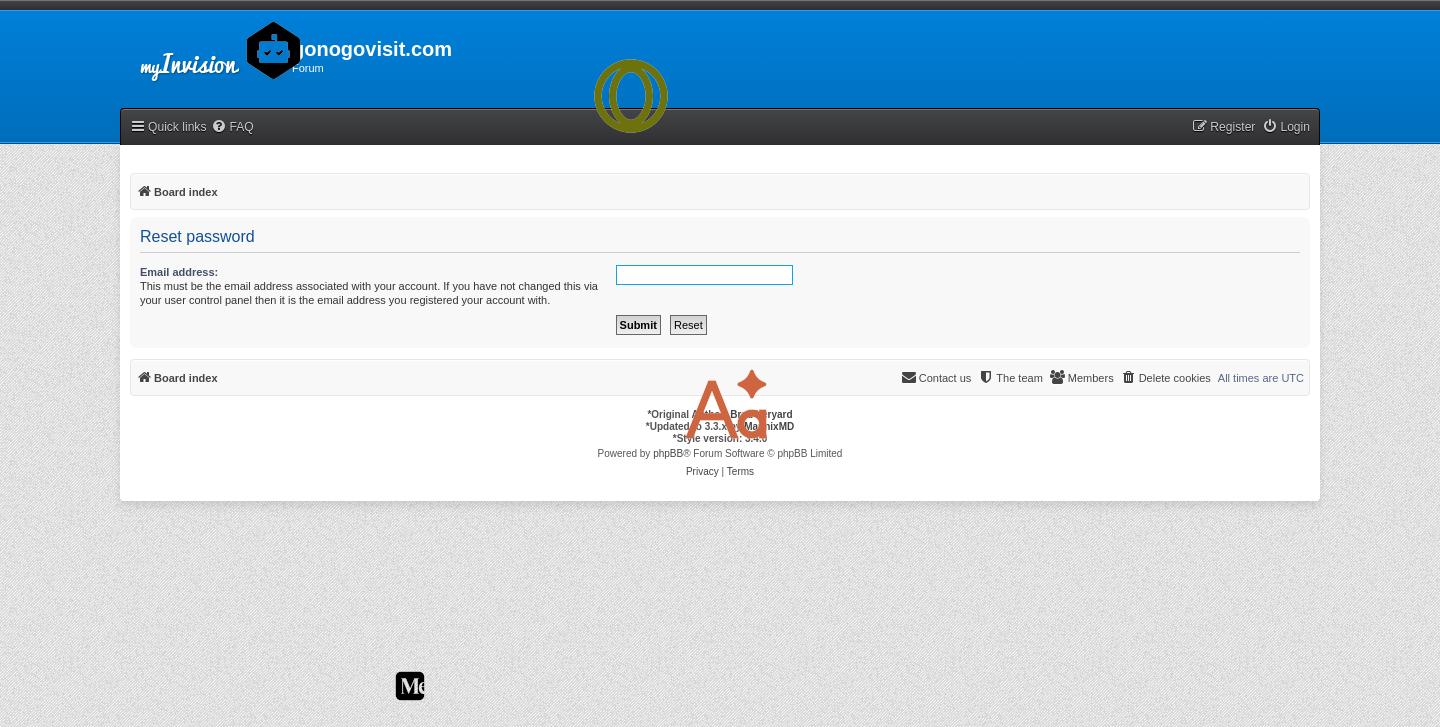  What do you see at coordinates (410, 686) in the screenshot?
I see `open the Medium app` at bounding box center [410, 686].